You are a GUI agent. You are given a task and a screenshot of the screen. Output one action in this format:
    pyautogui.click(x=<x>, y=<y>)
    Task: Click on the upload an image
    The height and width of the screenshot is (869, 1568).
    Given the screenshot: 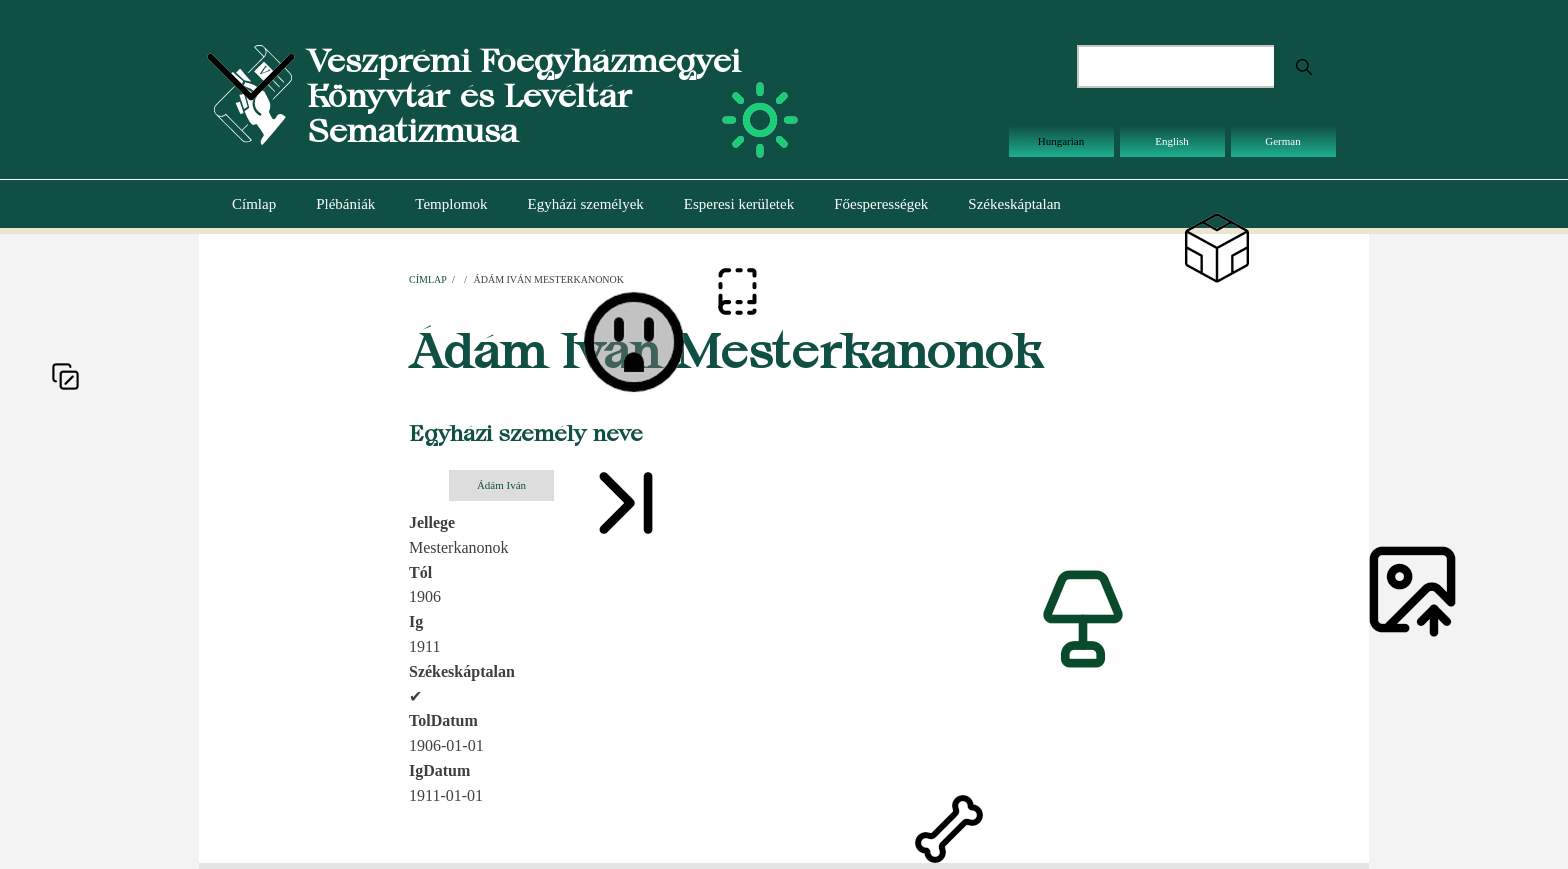 What is the action you would take?
    pyautogui.click(x=1412, y=589)
    